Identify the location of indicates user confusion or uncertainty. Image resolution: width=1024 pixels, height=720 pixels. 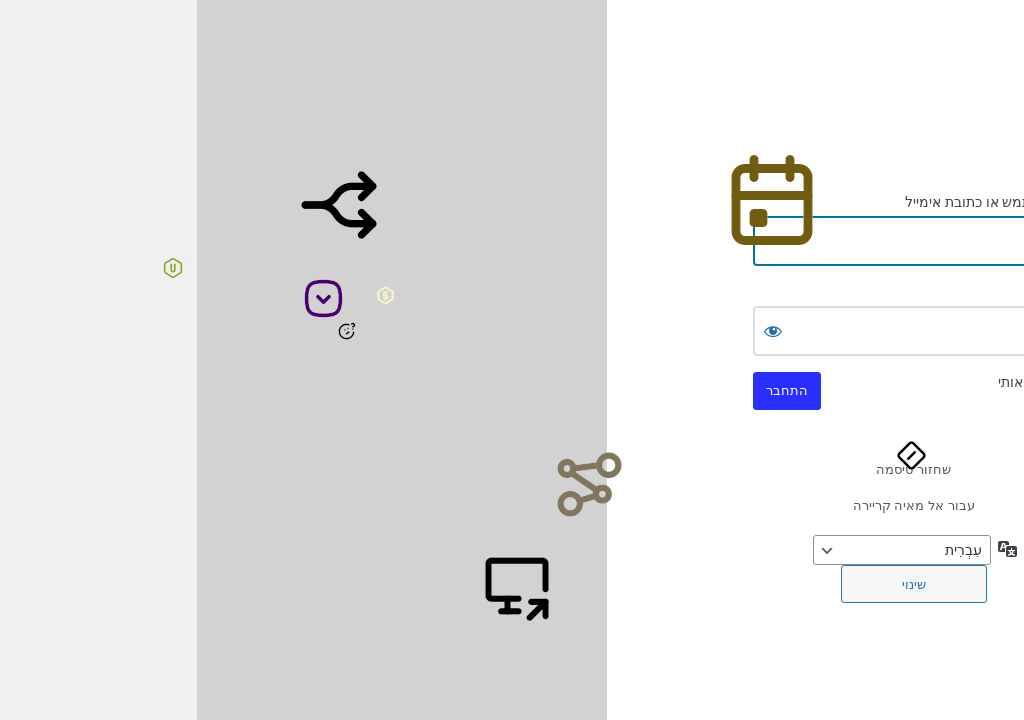
(346, 331).